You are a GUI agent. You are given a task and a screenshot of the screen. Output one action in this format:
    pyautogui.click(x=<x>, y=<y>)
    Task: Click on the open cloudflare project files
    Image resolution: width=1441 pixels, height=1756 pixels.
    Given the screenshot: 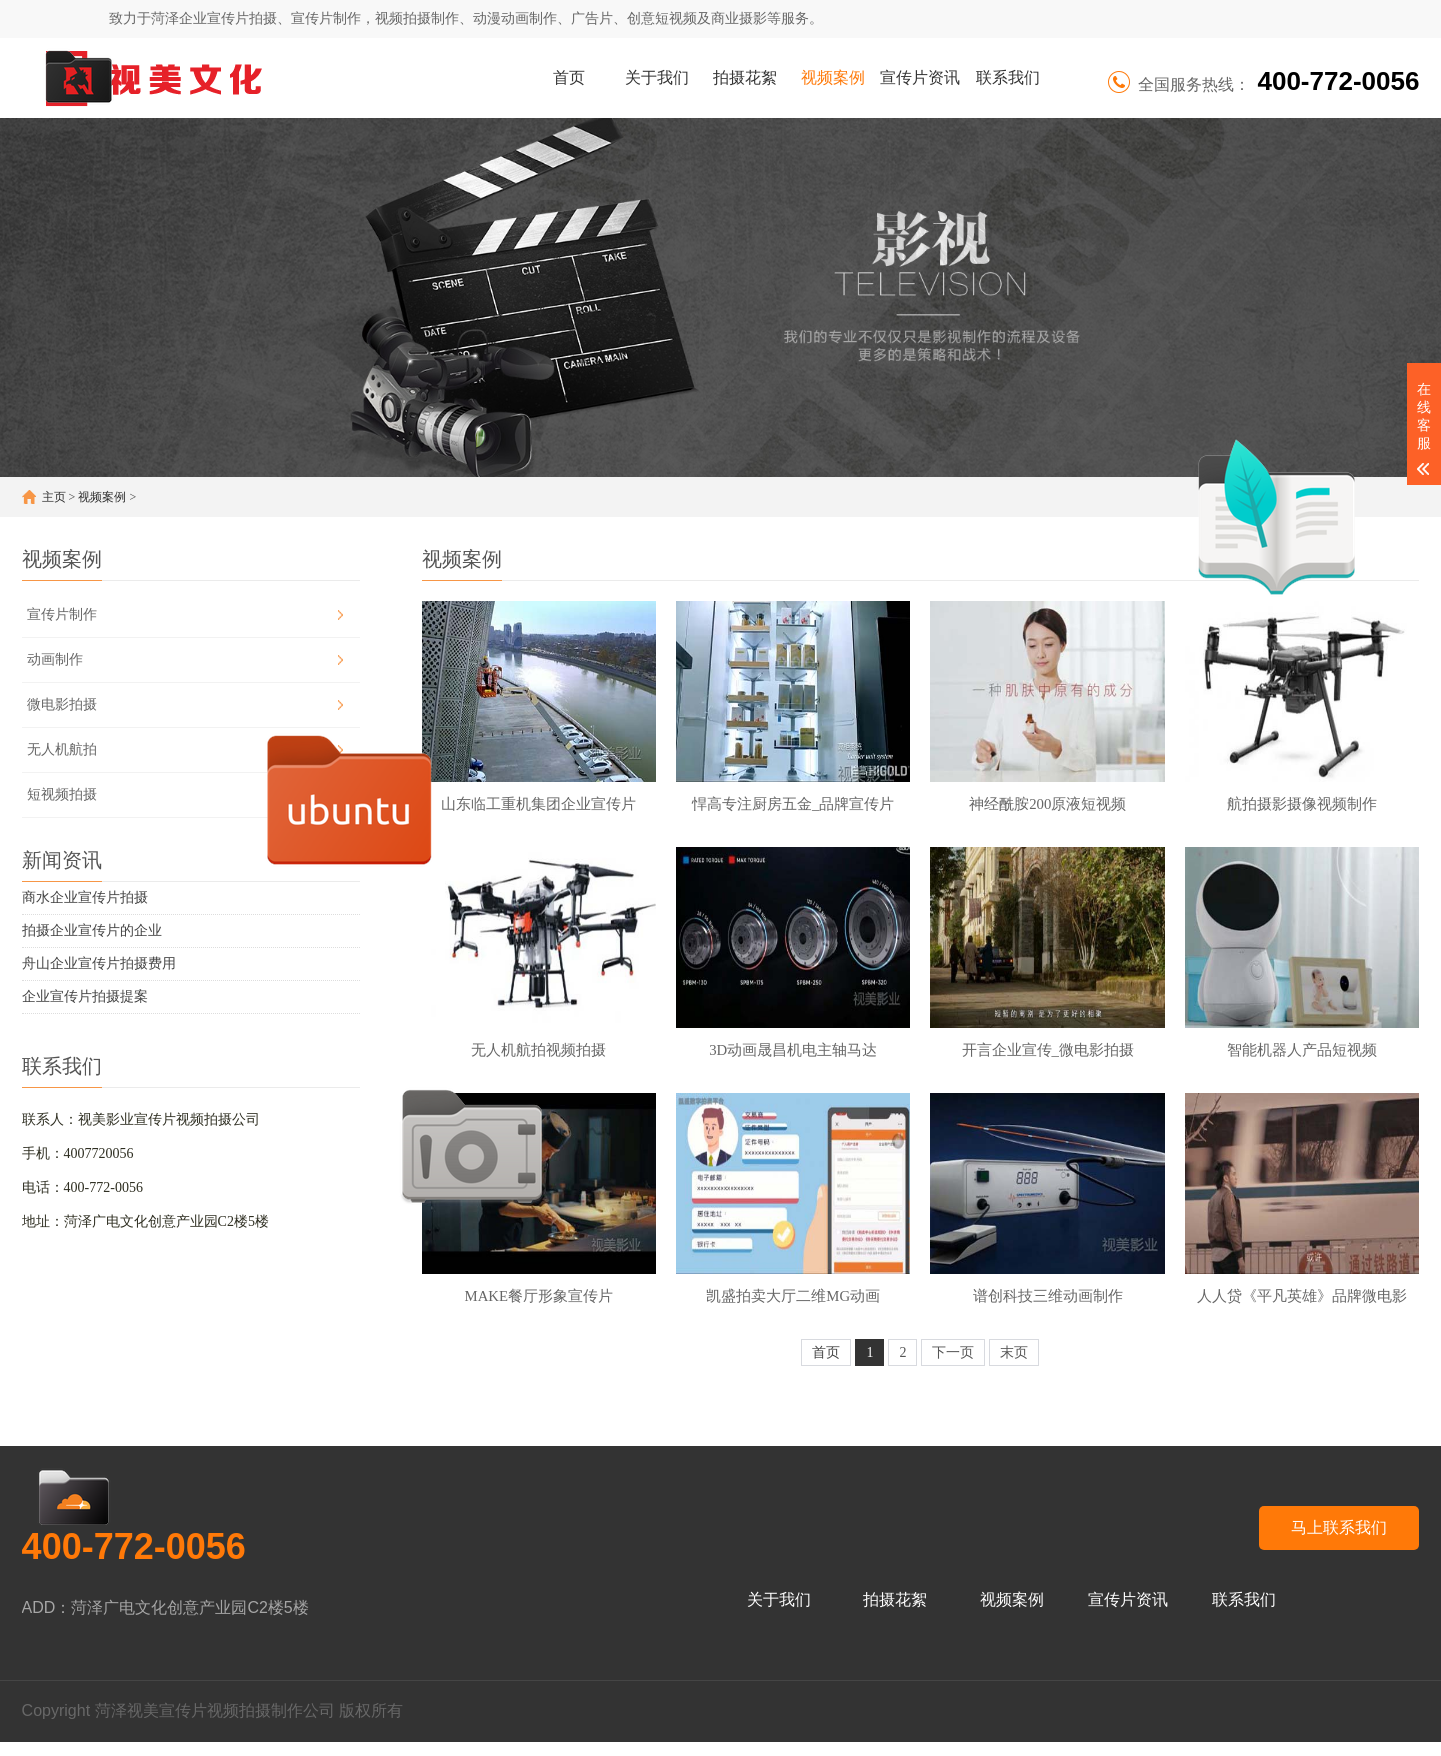 What is the action you would take?
    pyautogui.click(x=73, y=1499)
    